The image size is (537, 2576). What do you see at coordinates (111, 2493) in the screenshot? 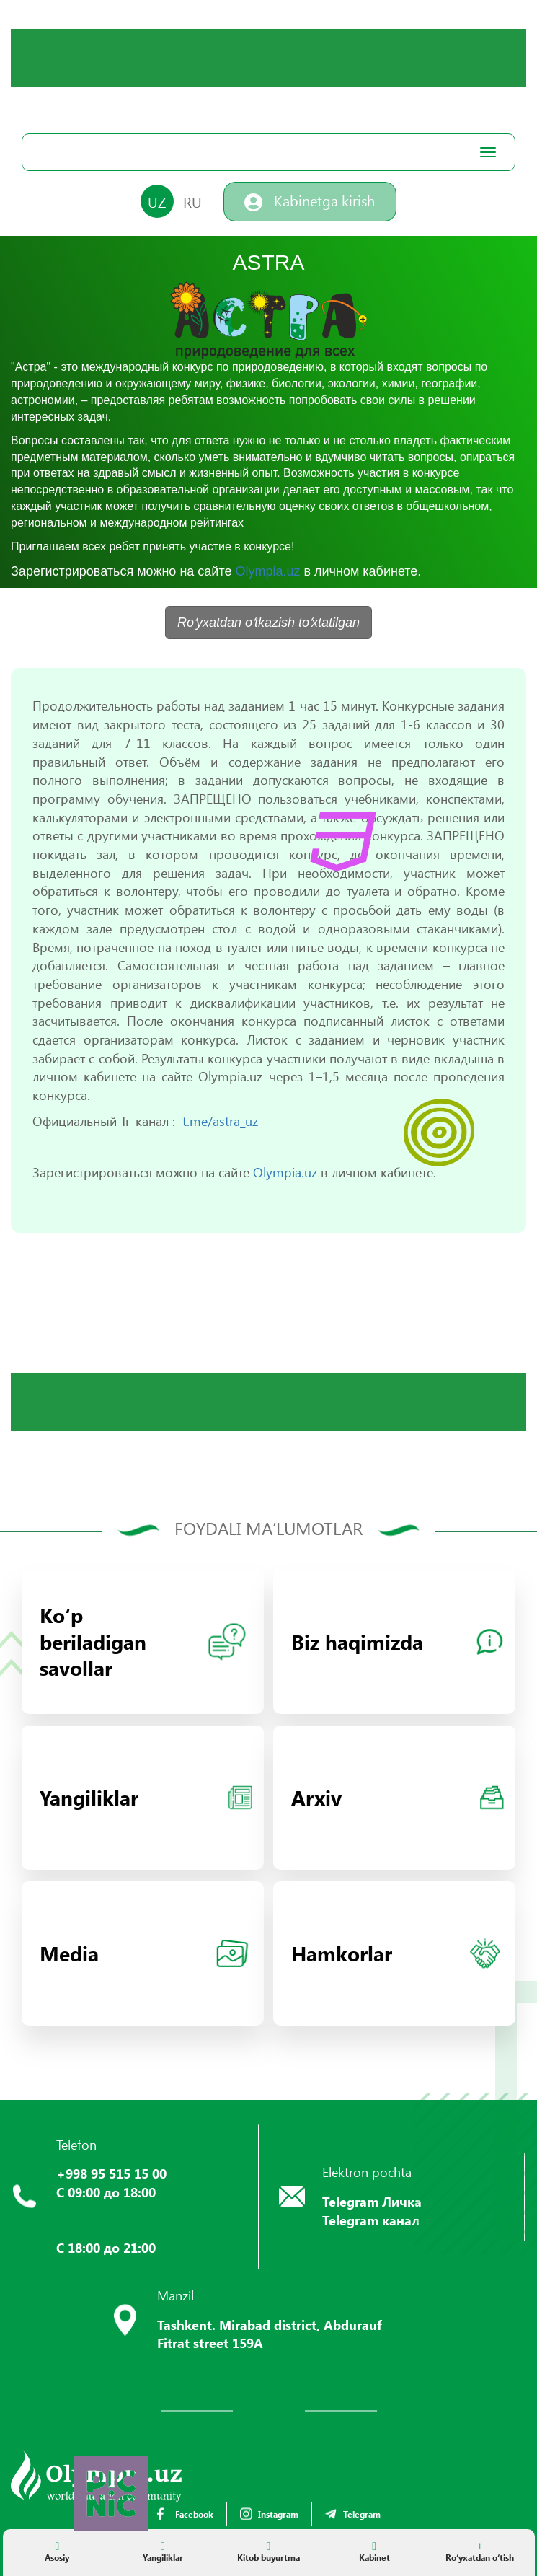
I see `open the Picnic grocery delivery app` at bounding box center [111, 2493].